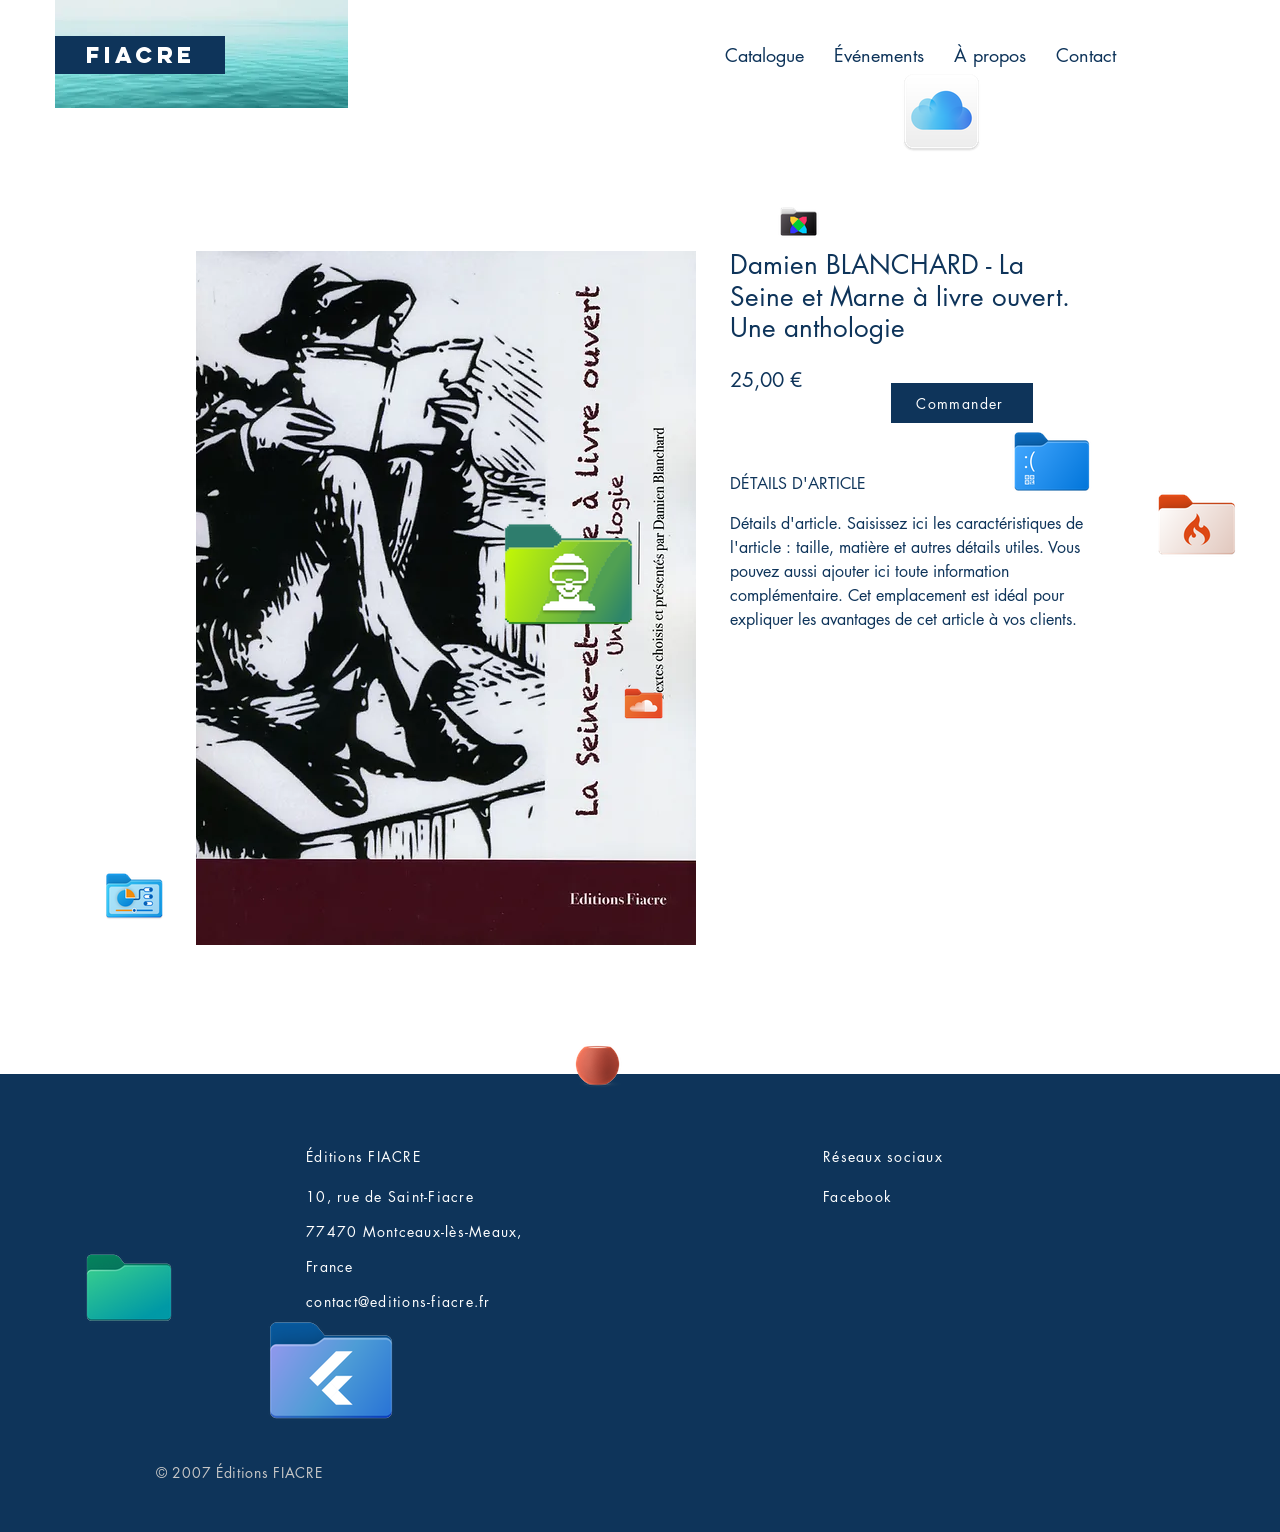 The height and width of the screenshot is (1532, 1280). Describe the element at coordinates (568, 577) in the screenshot. I see `open folder for VR or augmented reality projects` at that location.